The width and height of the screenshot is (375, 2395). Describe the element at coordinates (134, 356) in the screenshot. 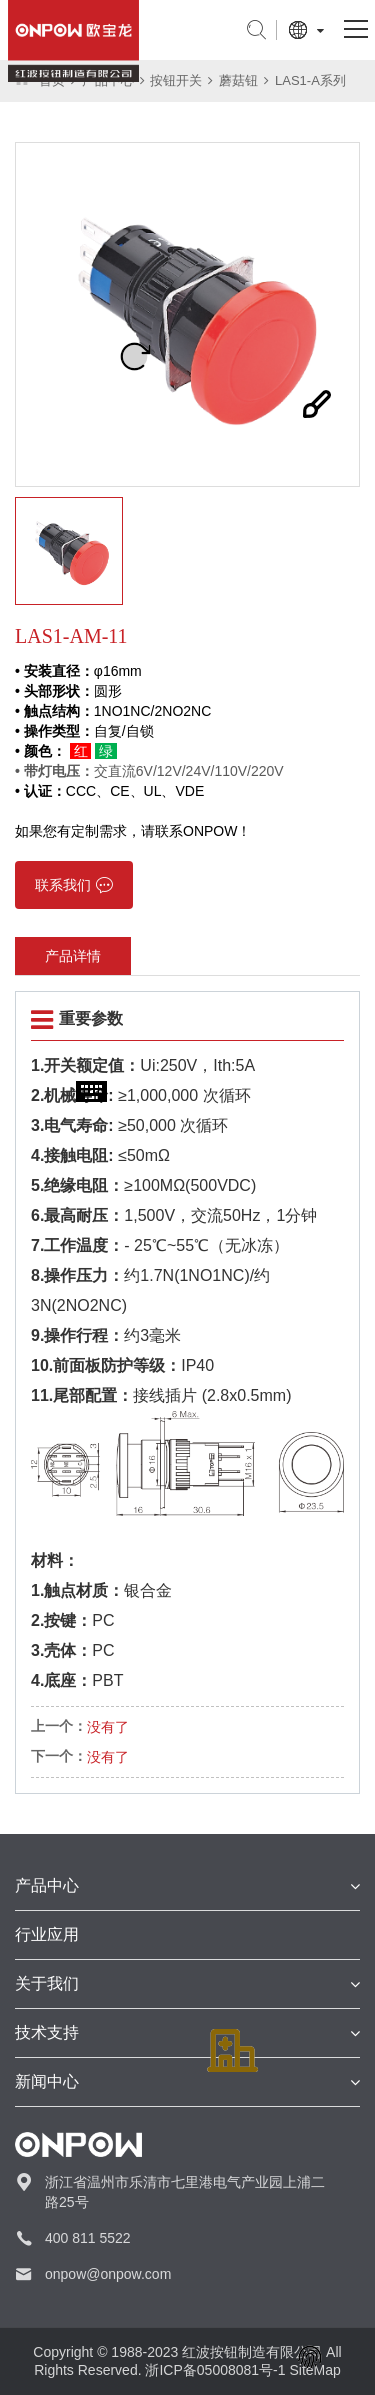

I see `refresh or reload content` at that location.